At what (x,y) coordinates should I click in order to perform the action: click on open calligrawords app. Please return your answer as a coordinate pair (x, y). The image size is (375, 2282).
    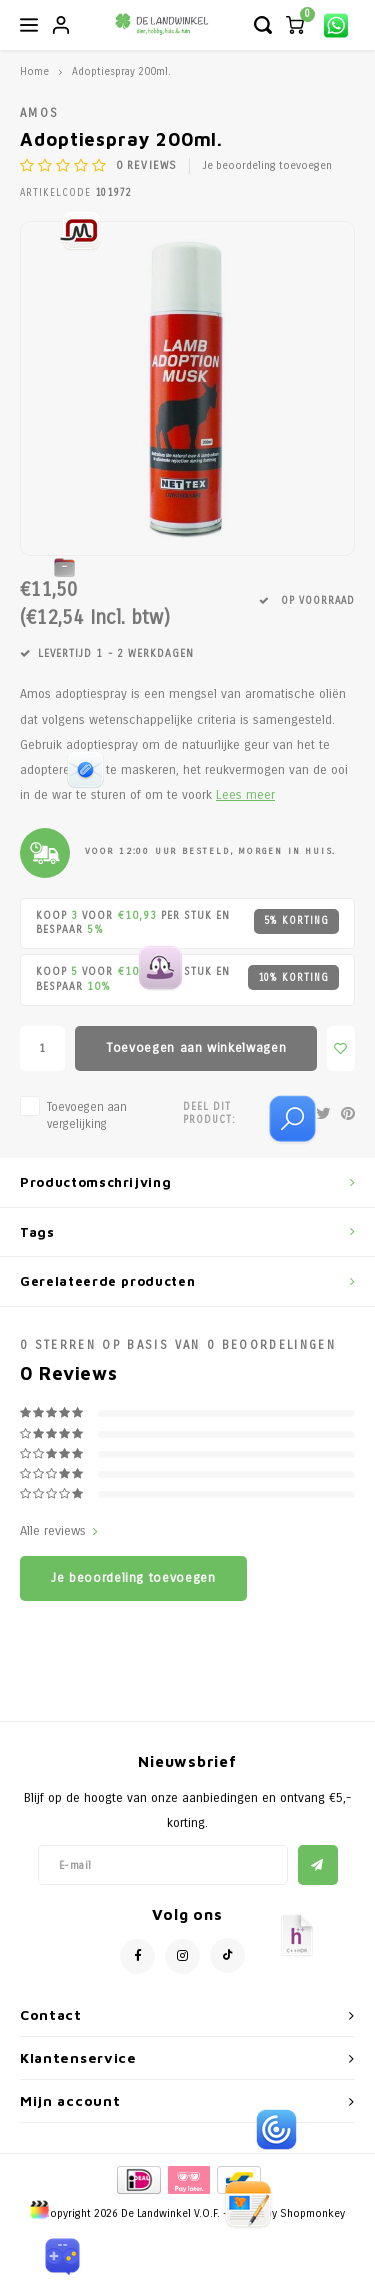
    Looking at the image, I should click on (248, 2204).